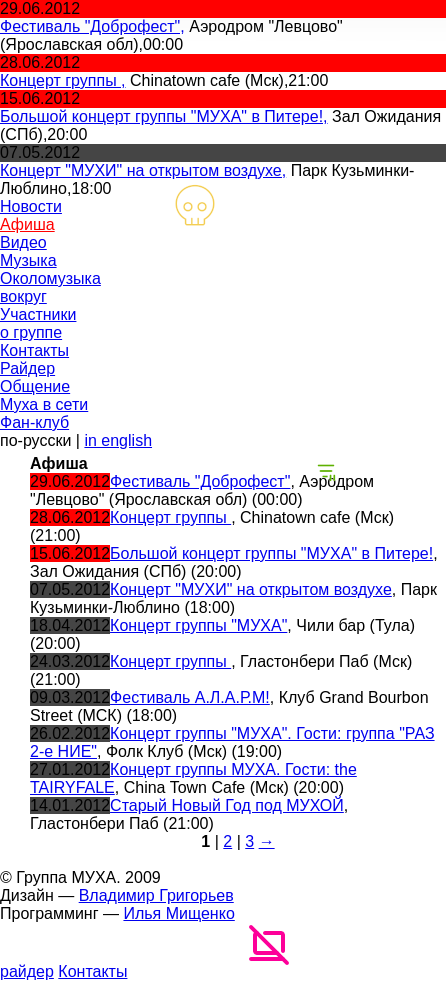 The width and height of the screenshot is (446, 981). Describe the element at coordinates (195, 206) in the screenshot. I see `indicates dangerous or hazardous content` at that location.